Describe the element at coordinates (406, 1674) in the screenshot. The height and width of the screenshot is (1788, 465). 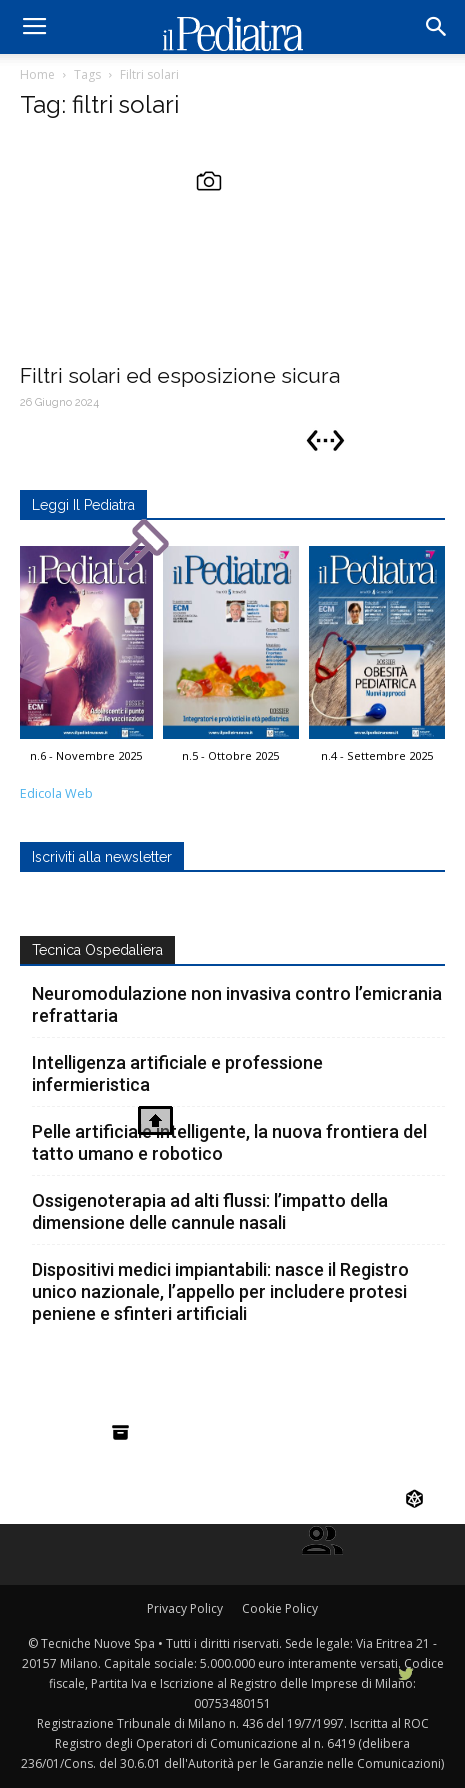
I see `share to twitter` at that location.